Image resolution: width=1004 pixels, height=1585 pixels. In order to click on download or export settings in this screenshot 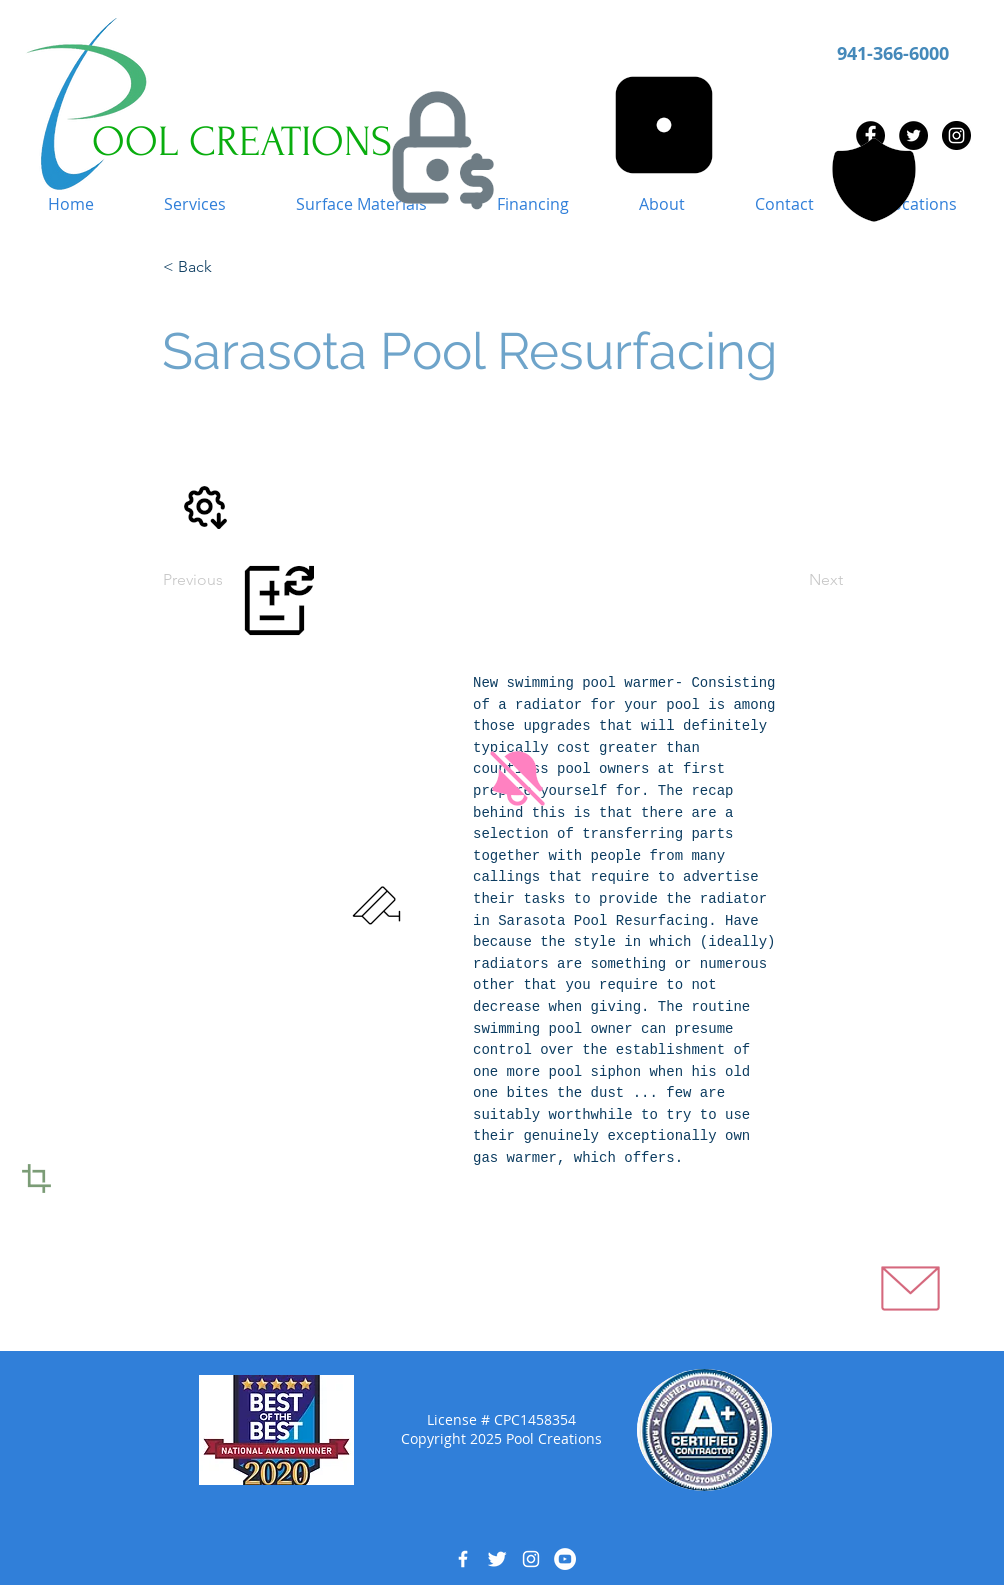, I will do `click(204, 506)`.